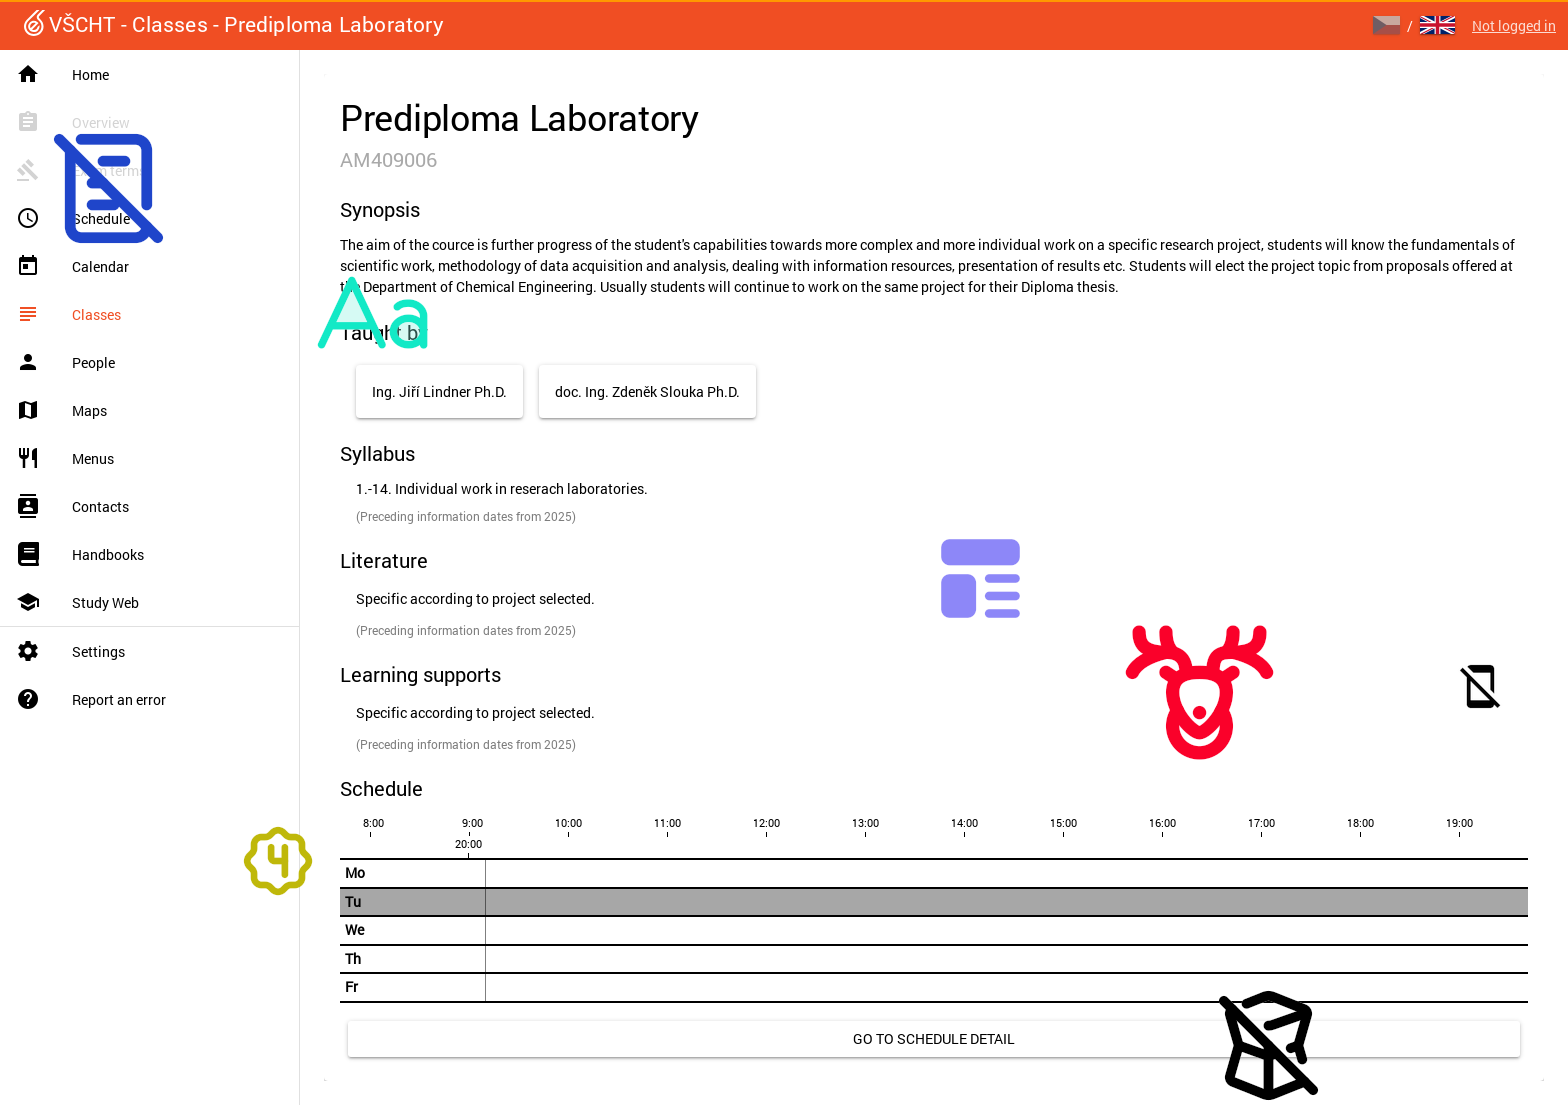 The height and width of the screenshot is (1105, 1568). Describe the element at coordinates (1199, 692) in the screenshot. I see `wildlife or nature category` at that location.